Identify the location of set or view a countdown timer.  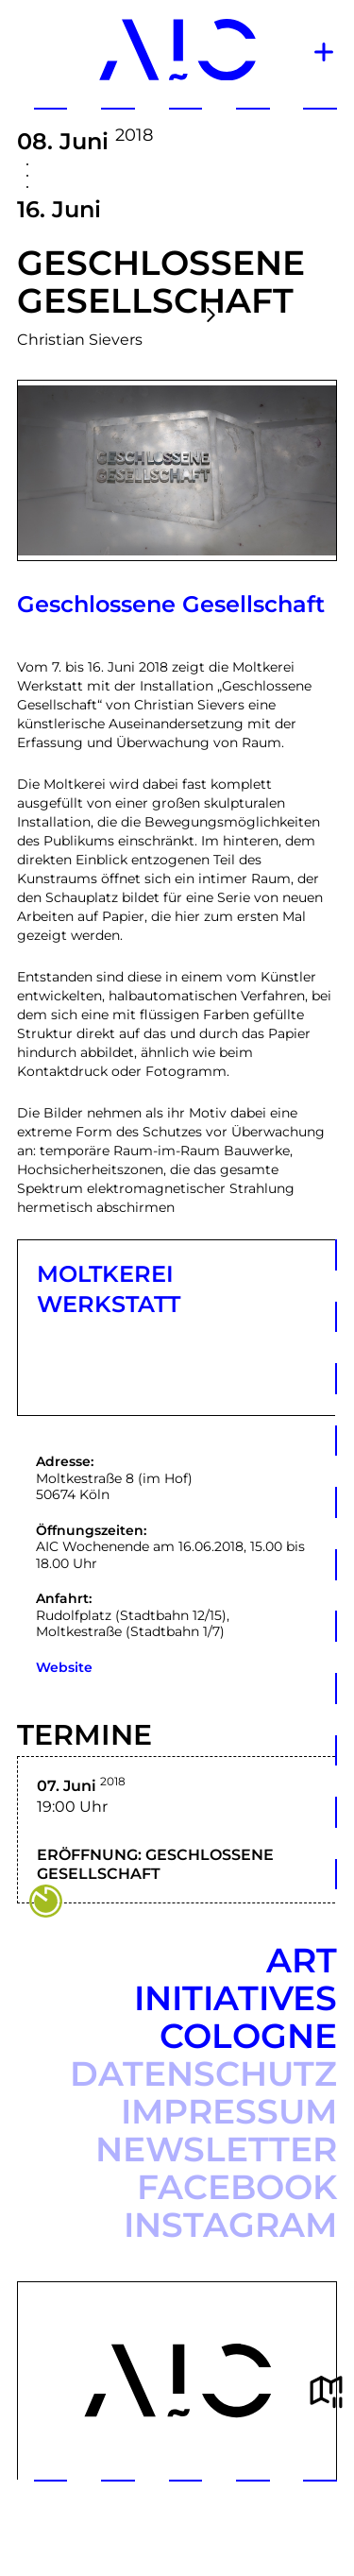
(45, 1901).